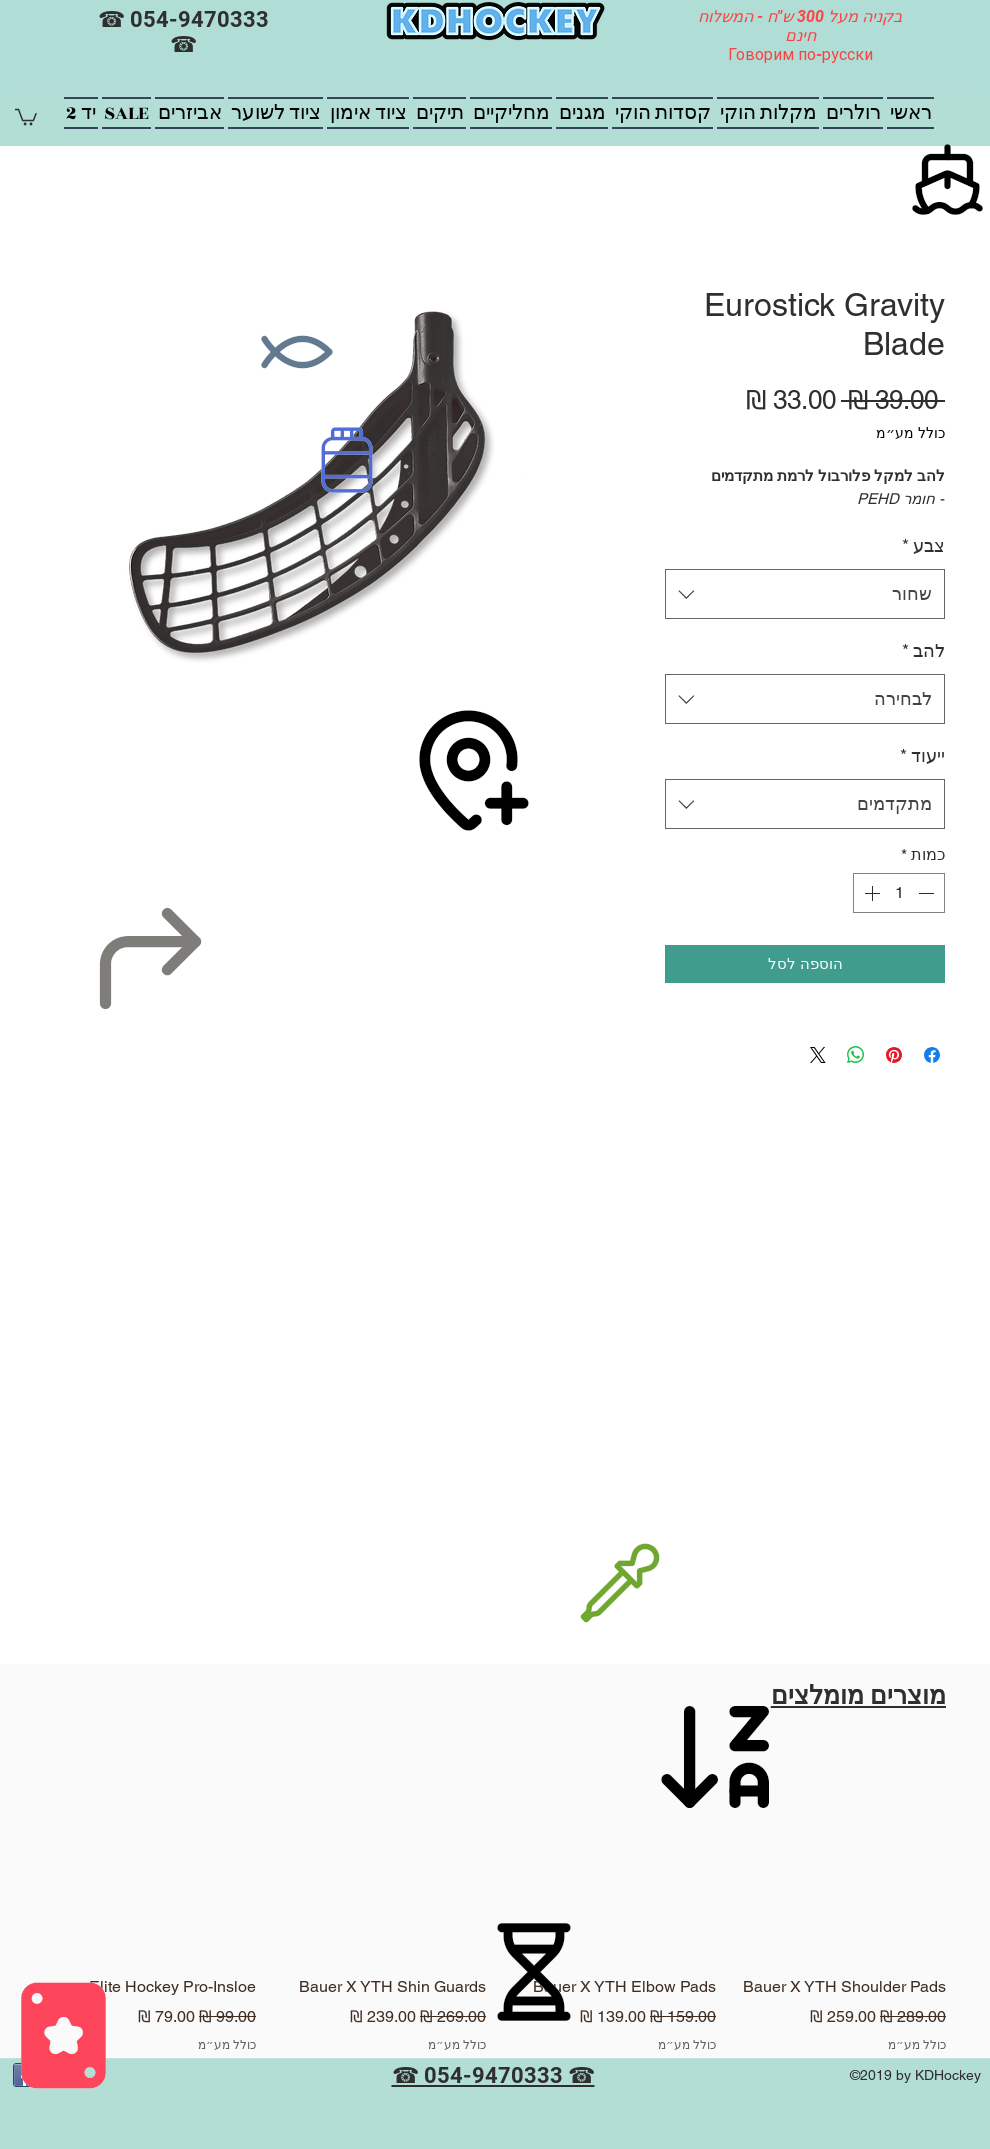  I want to click on view starred or favorite playing cards, so click(63, 2035).